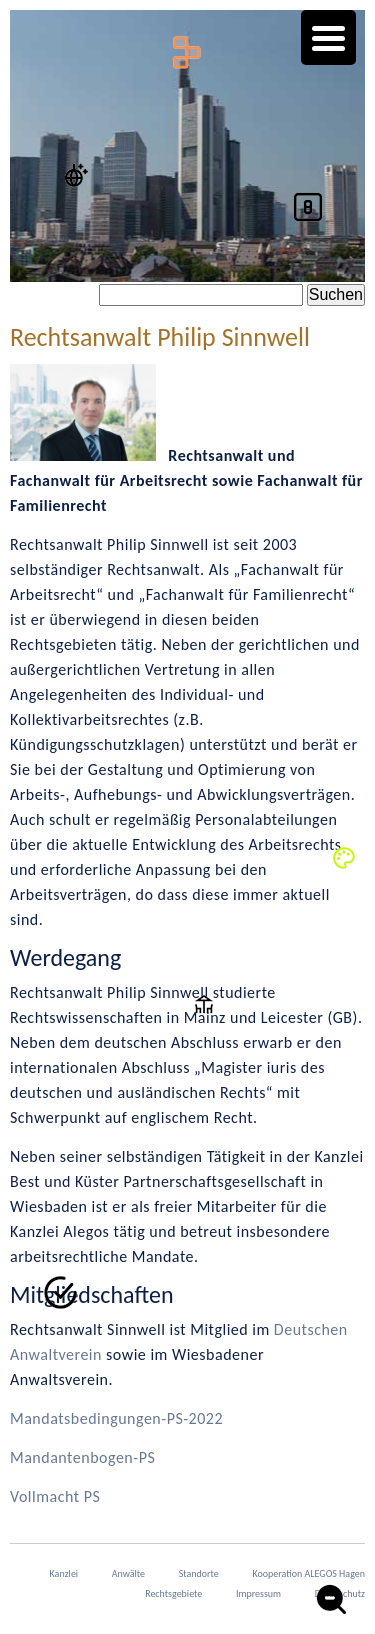 The height and width of the screenshot is (1634, 375). What do you see at coordinates (308, 207) in the screenshot?
I see `select item number 8 from a list` at bounding box center [308, 207].